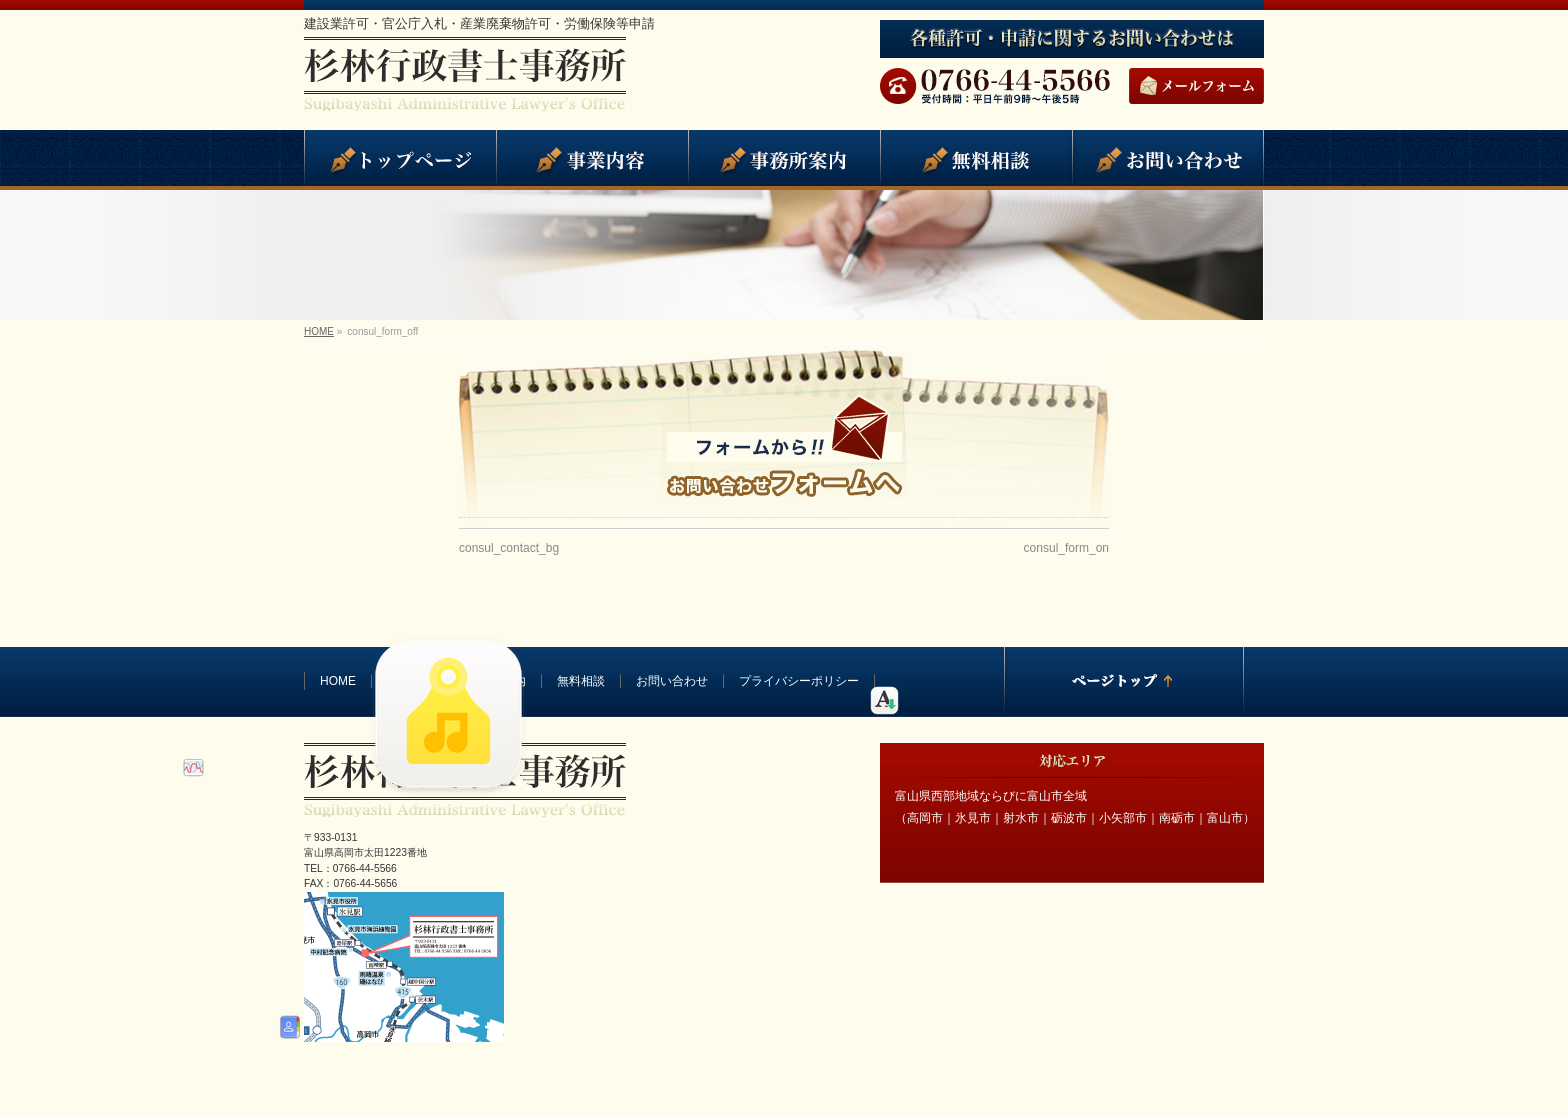  What do you see at coordinates (448, 714) in the screenshot?
I see `open ear tag music metadata editor` at bounding box center [448, 714].